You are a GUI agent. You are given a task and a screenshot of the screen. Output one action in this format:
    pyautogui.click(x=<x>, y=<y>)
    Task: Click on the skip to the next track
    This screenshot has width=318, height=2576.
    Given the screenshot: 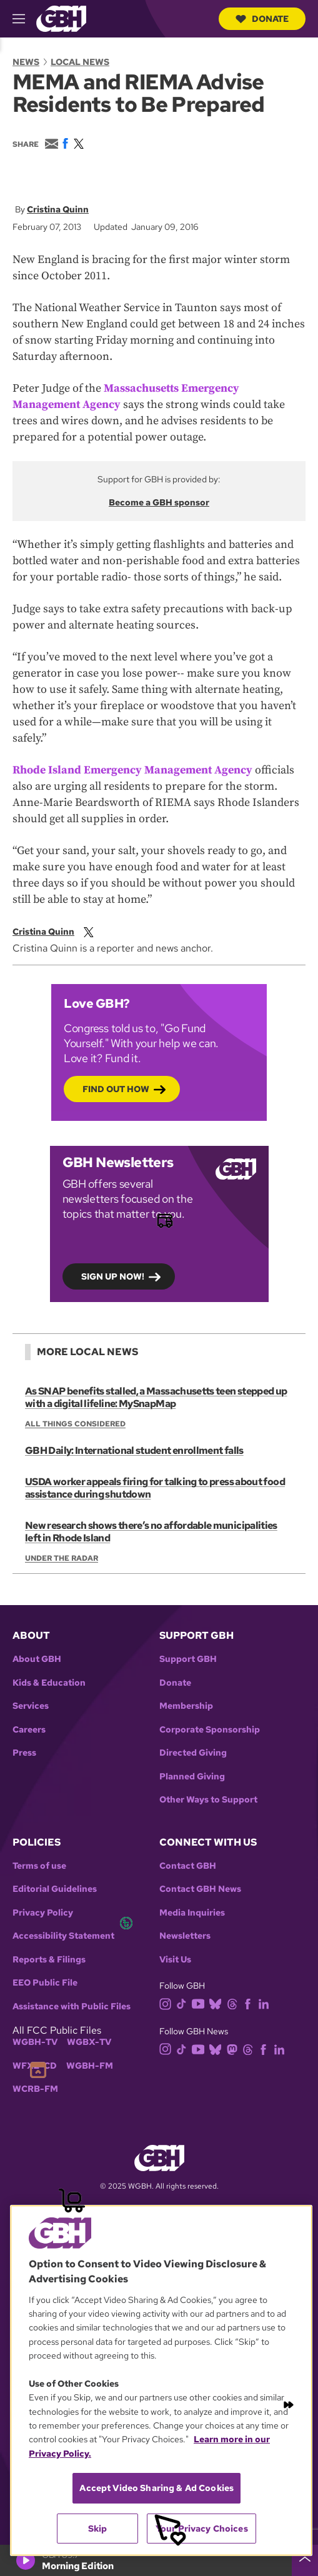 What is the action you would take?
    pyautogui.click(x=288, y=2405)
    